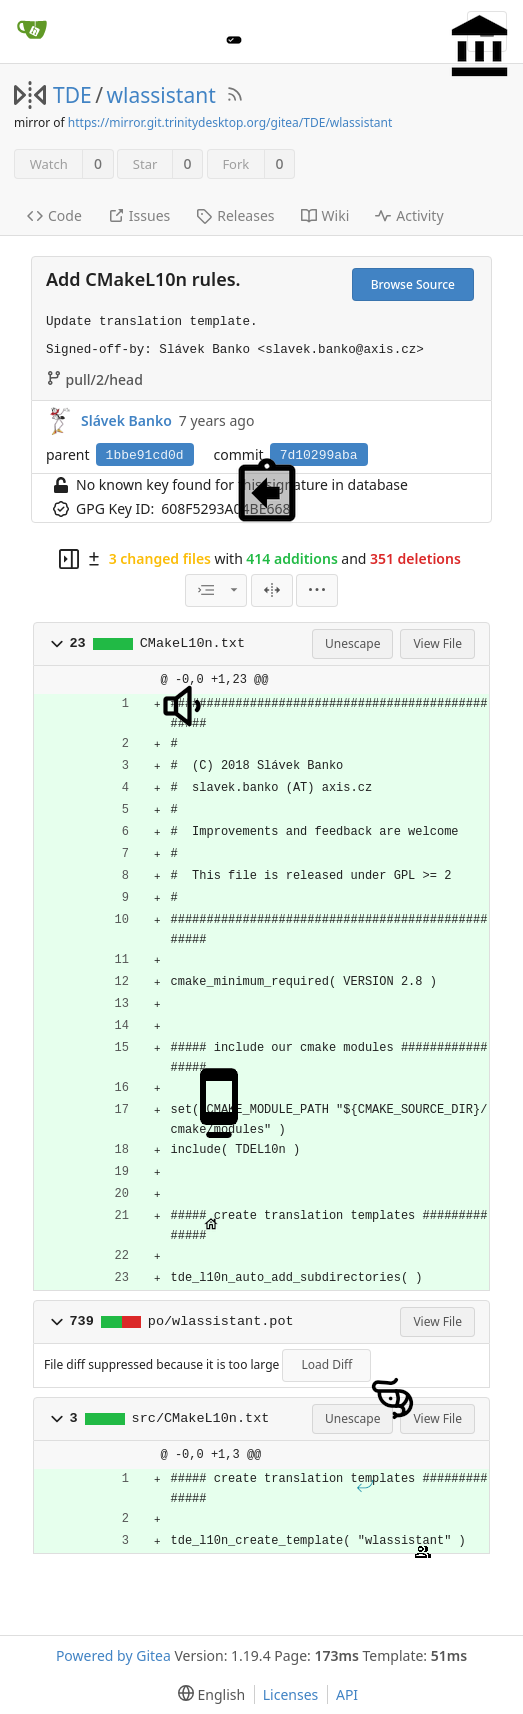 Image resolution: width=523 pixels, height=1714 pixels. I want to click on return or send back an assignment, so click(267, 493).